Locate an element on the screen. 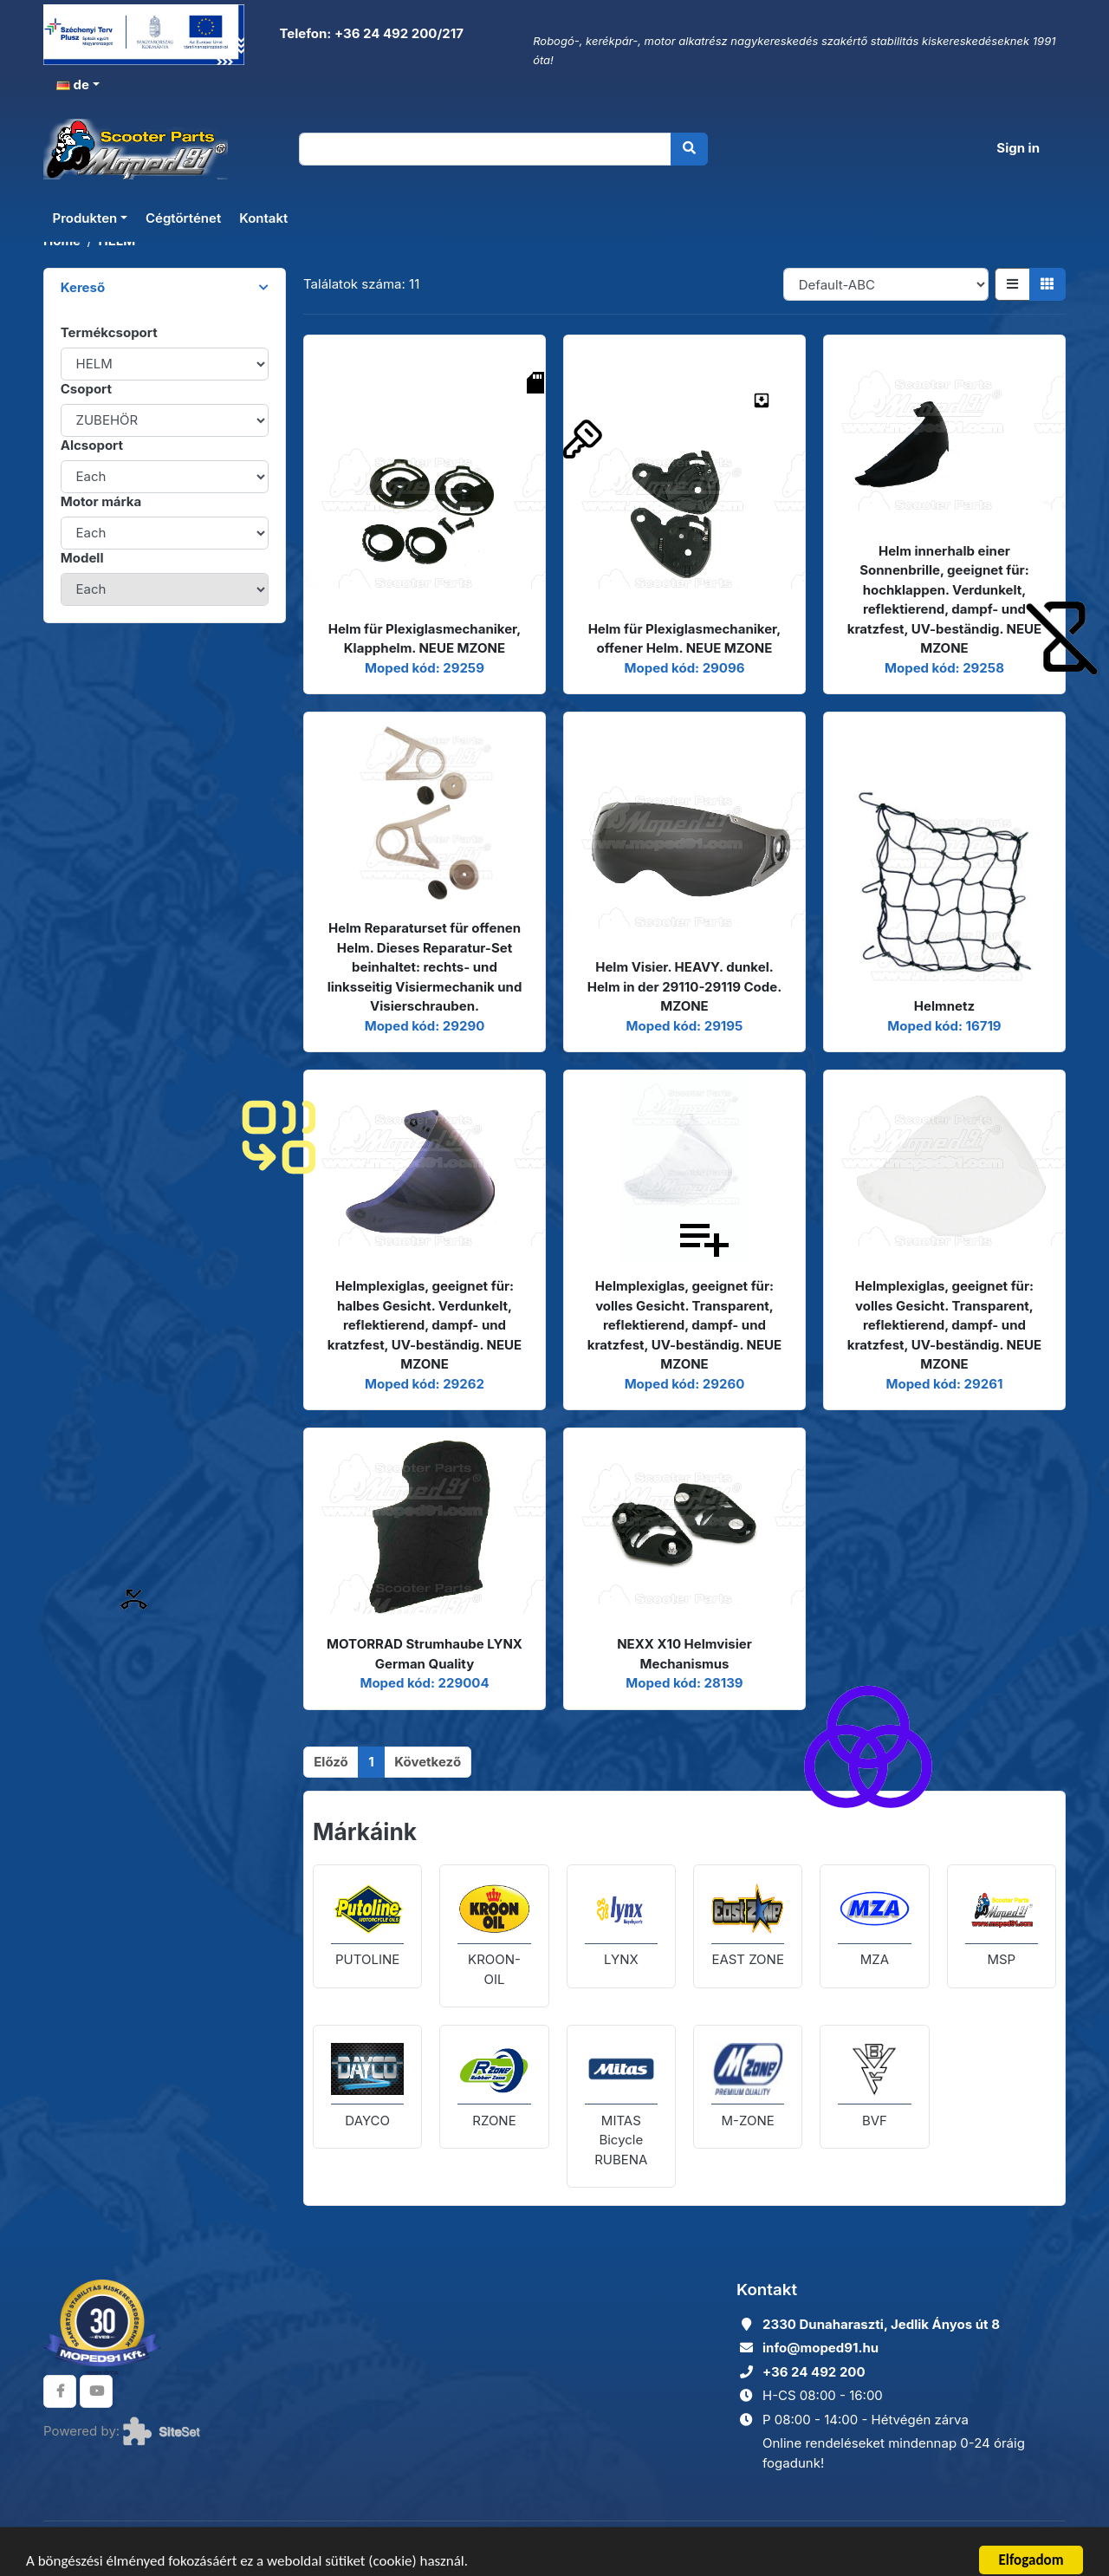  access sd card storage is located at coordinates (535, 383).